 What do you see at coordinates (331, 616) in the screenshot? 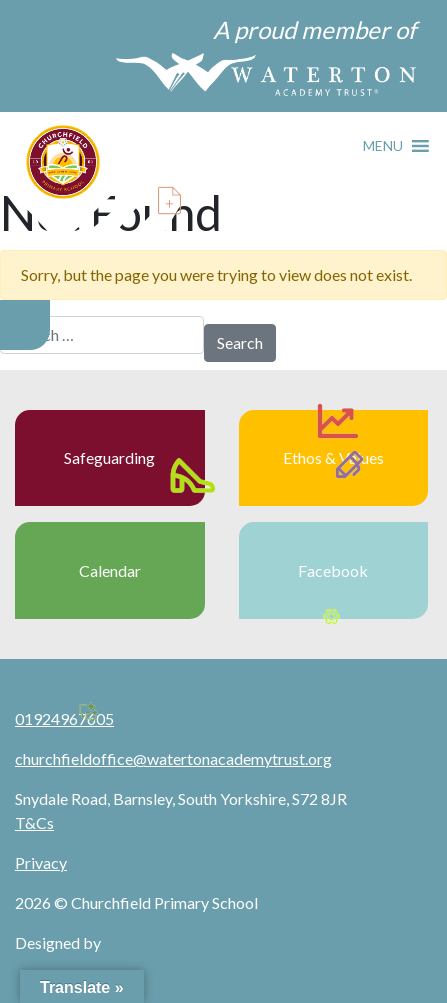
I see `access settings or preferences` at bounding box center [331, 616].